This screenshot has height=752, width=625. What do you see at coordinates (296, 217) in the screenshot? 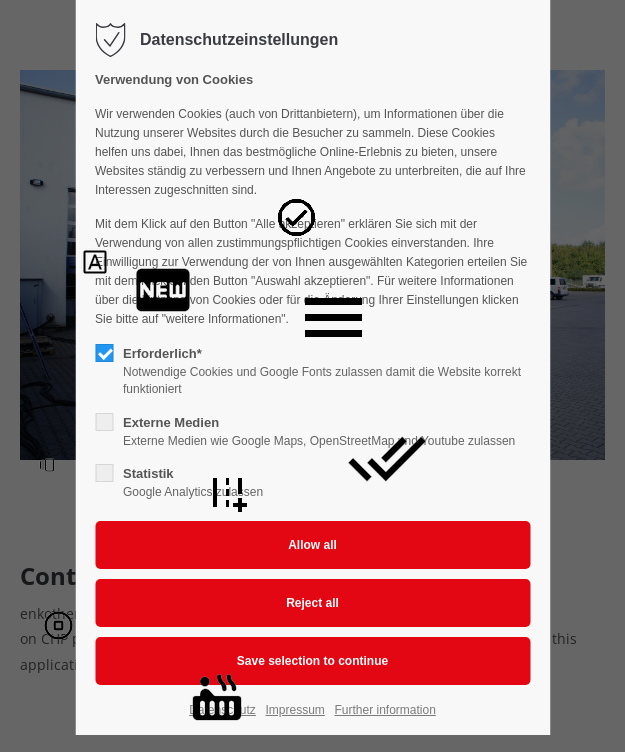
I see `indicates a successfully completed action` at bounding box center [296, 217].